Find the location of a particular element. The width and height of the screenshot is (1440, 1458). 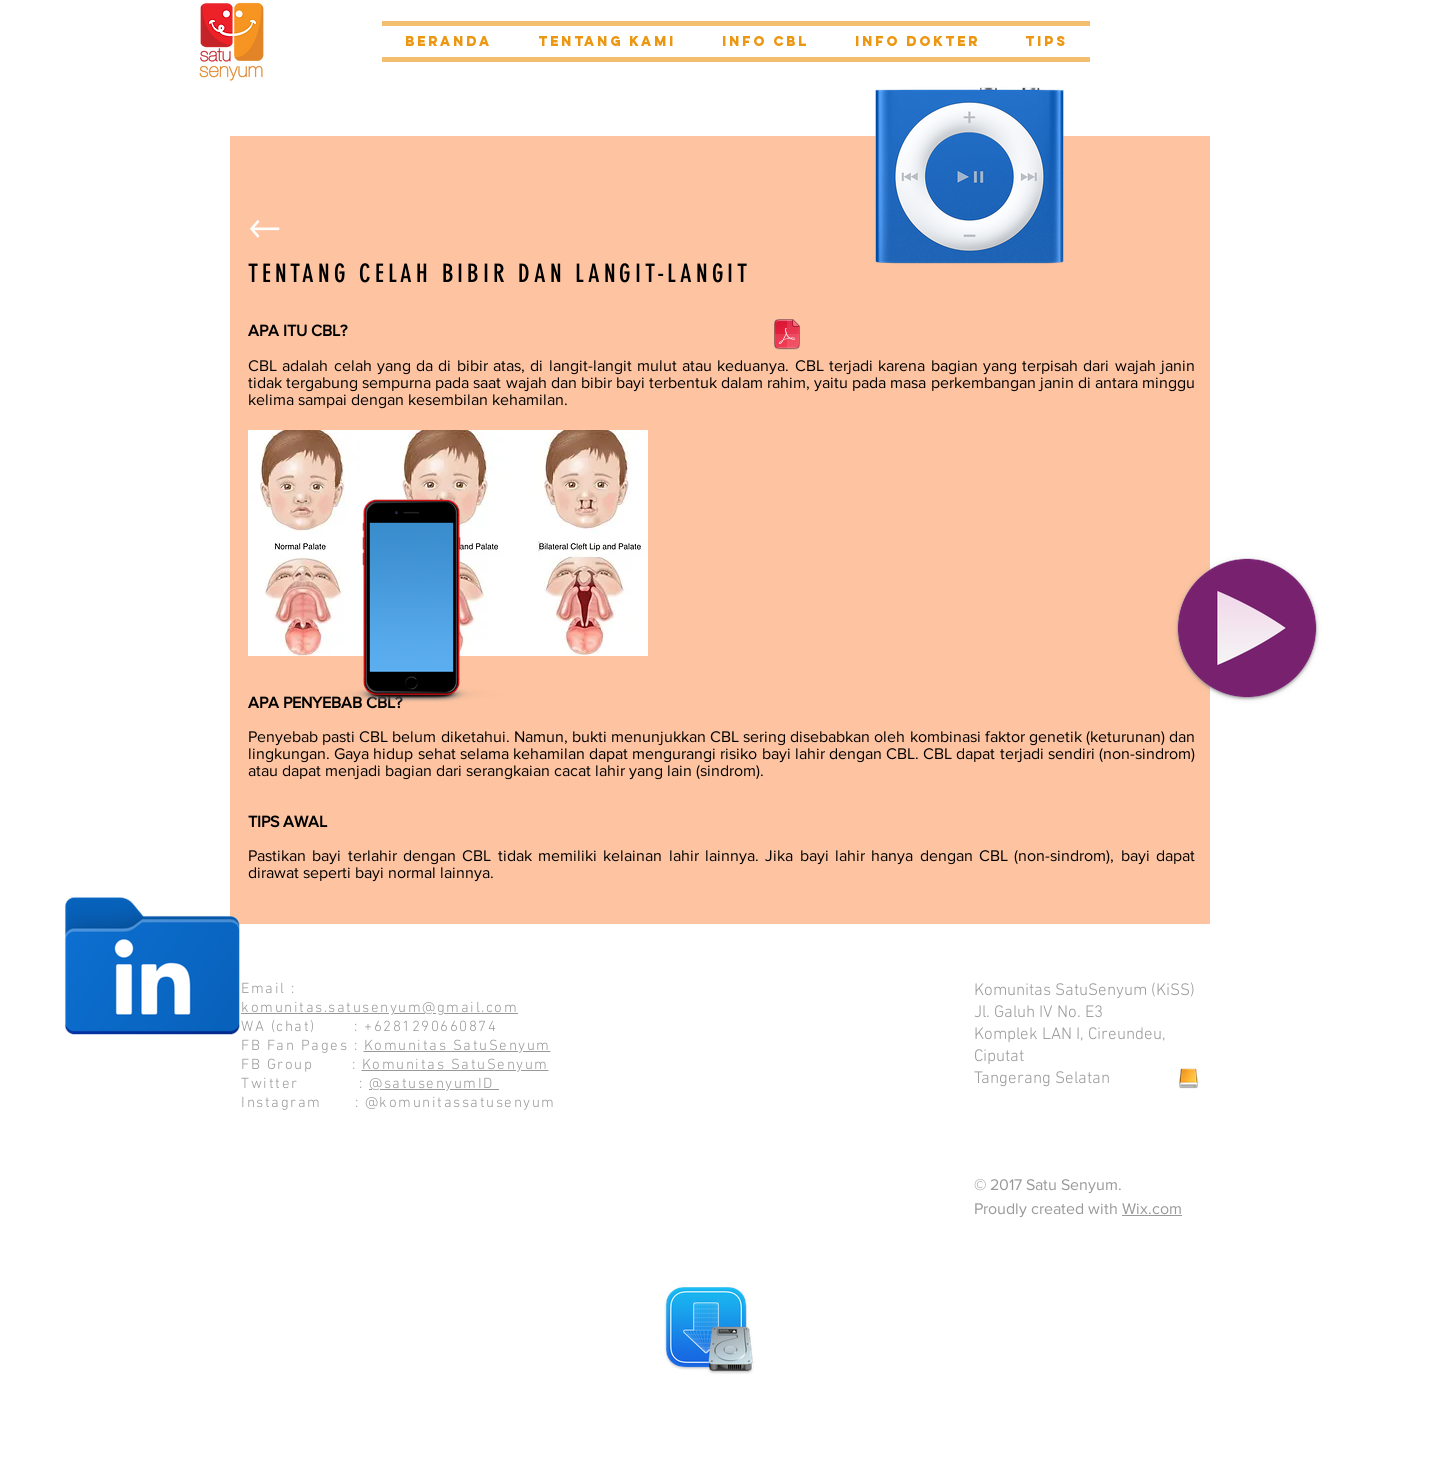

iPhone 8 Plus device icon in red/product red color is located at coordinates (411, 600).